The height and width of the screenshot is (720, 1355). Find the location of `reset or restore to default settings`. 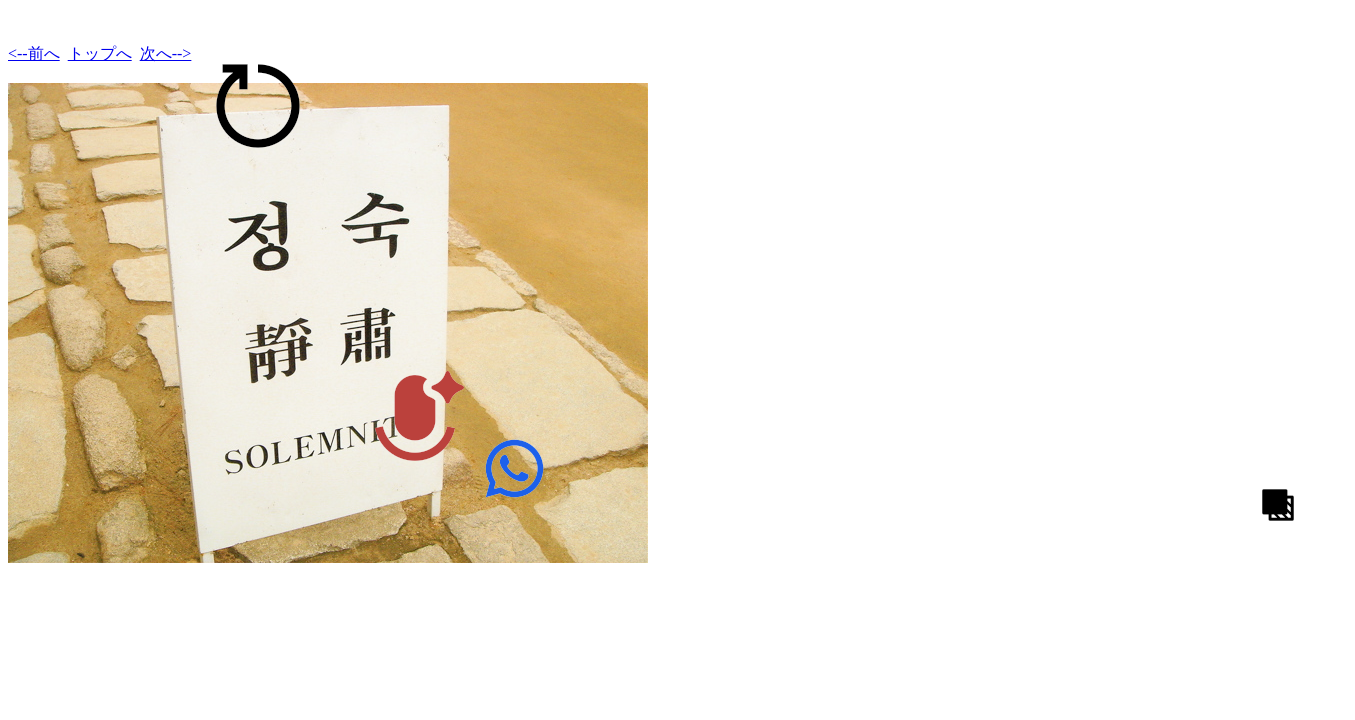

reset or restore to default settings is located at coordinates (258, 106).